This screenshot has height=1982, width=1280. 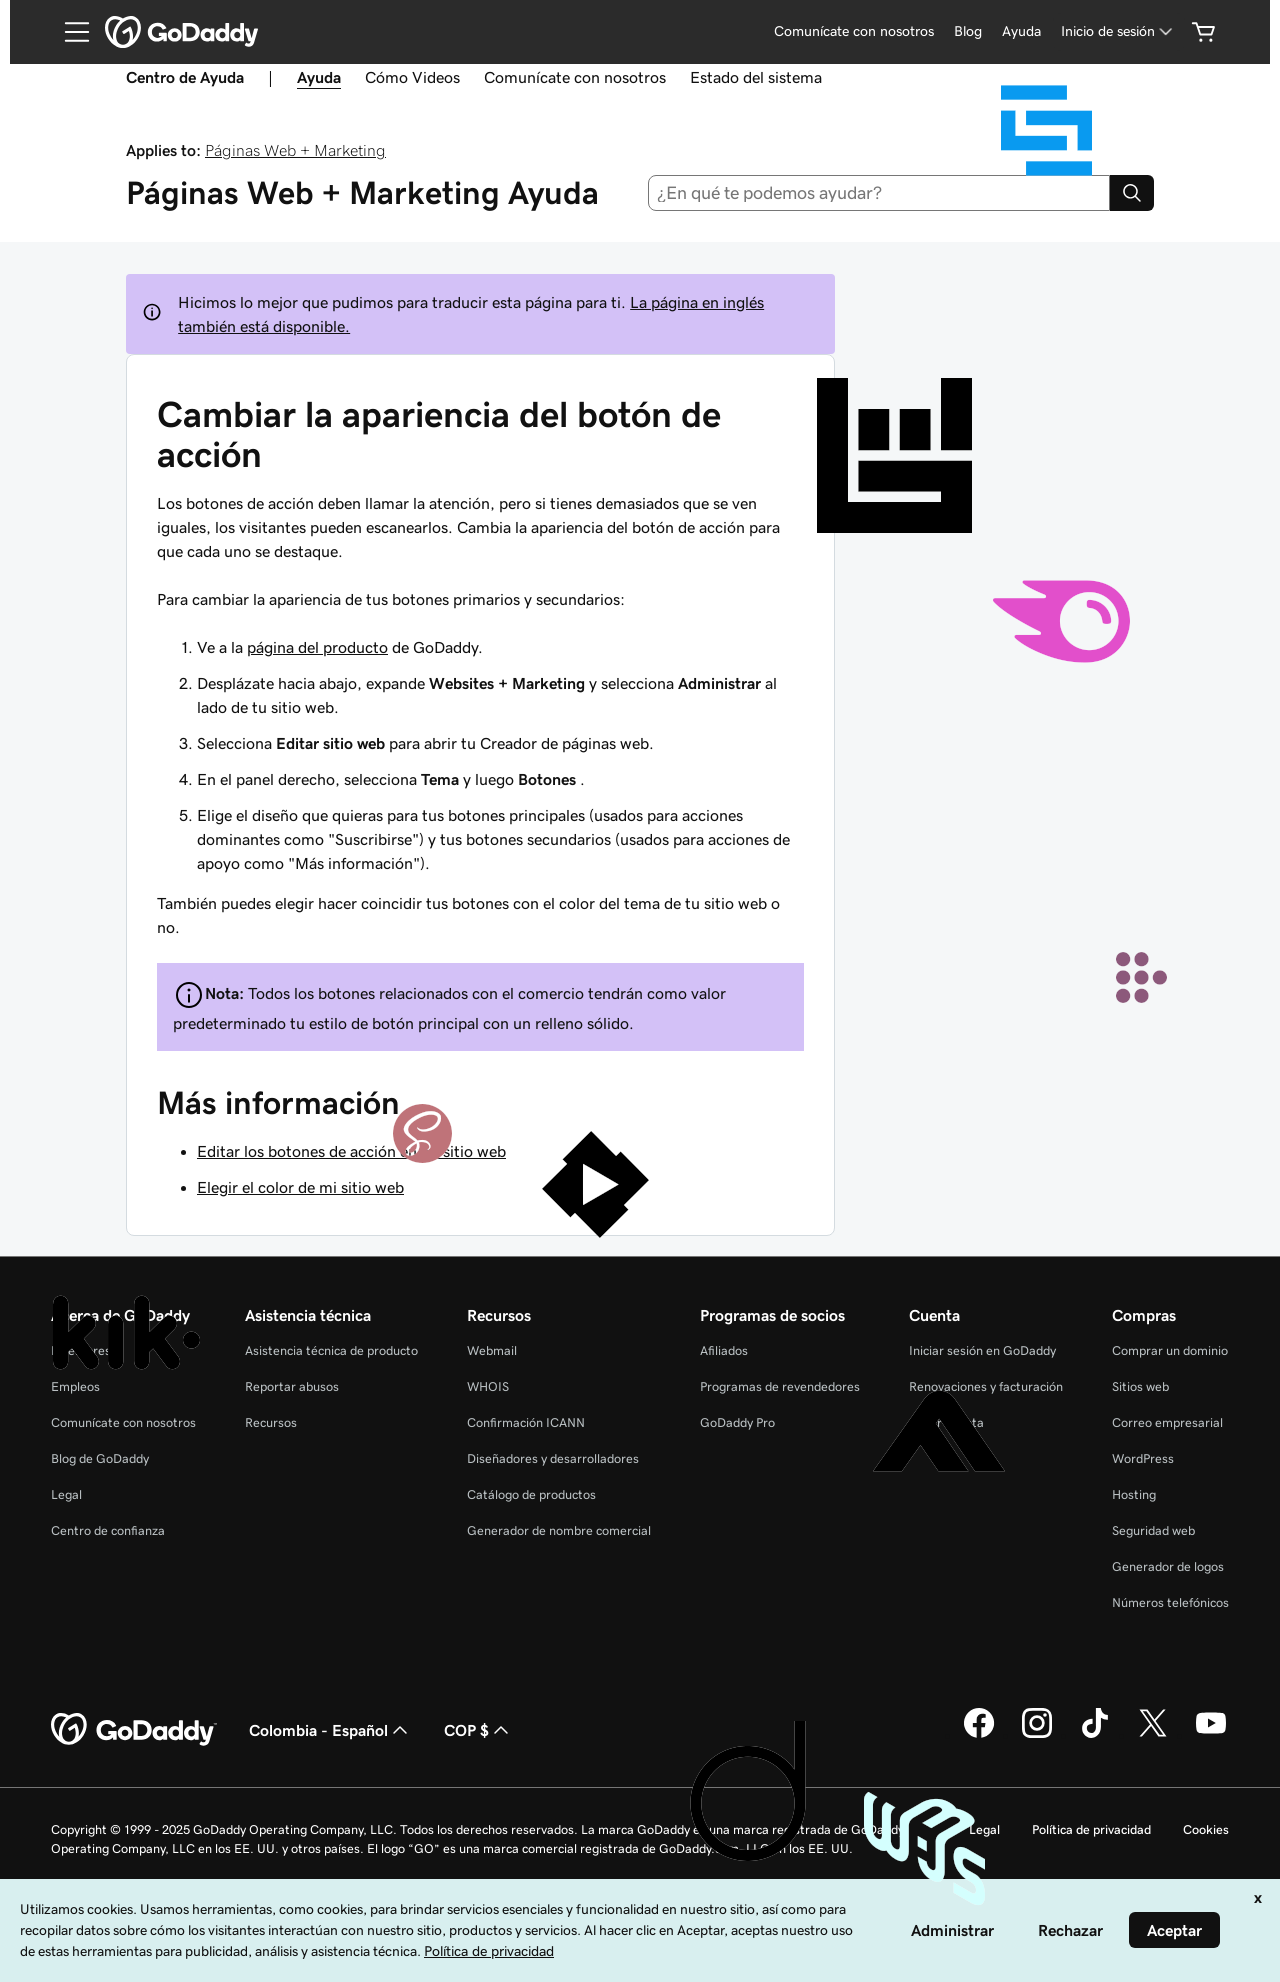 I want to click on skaffold application or service, so click(x=1046, y=130).